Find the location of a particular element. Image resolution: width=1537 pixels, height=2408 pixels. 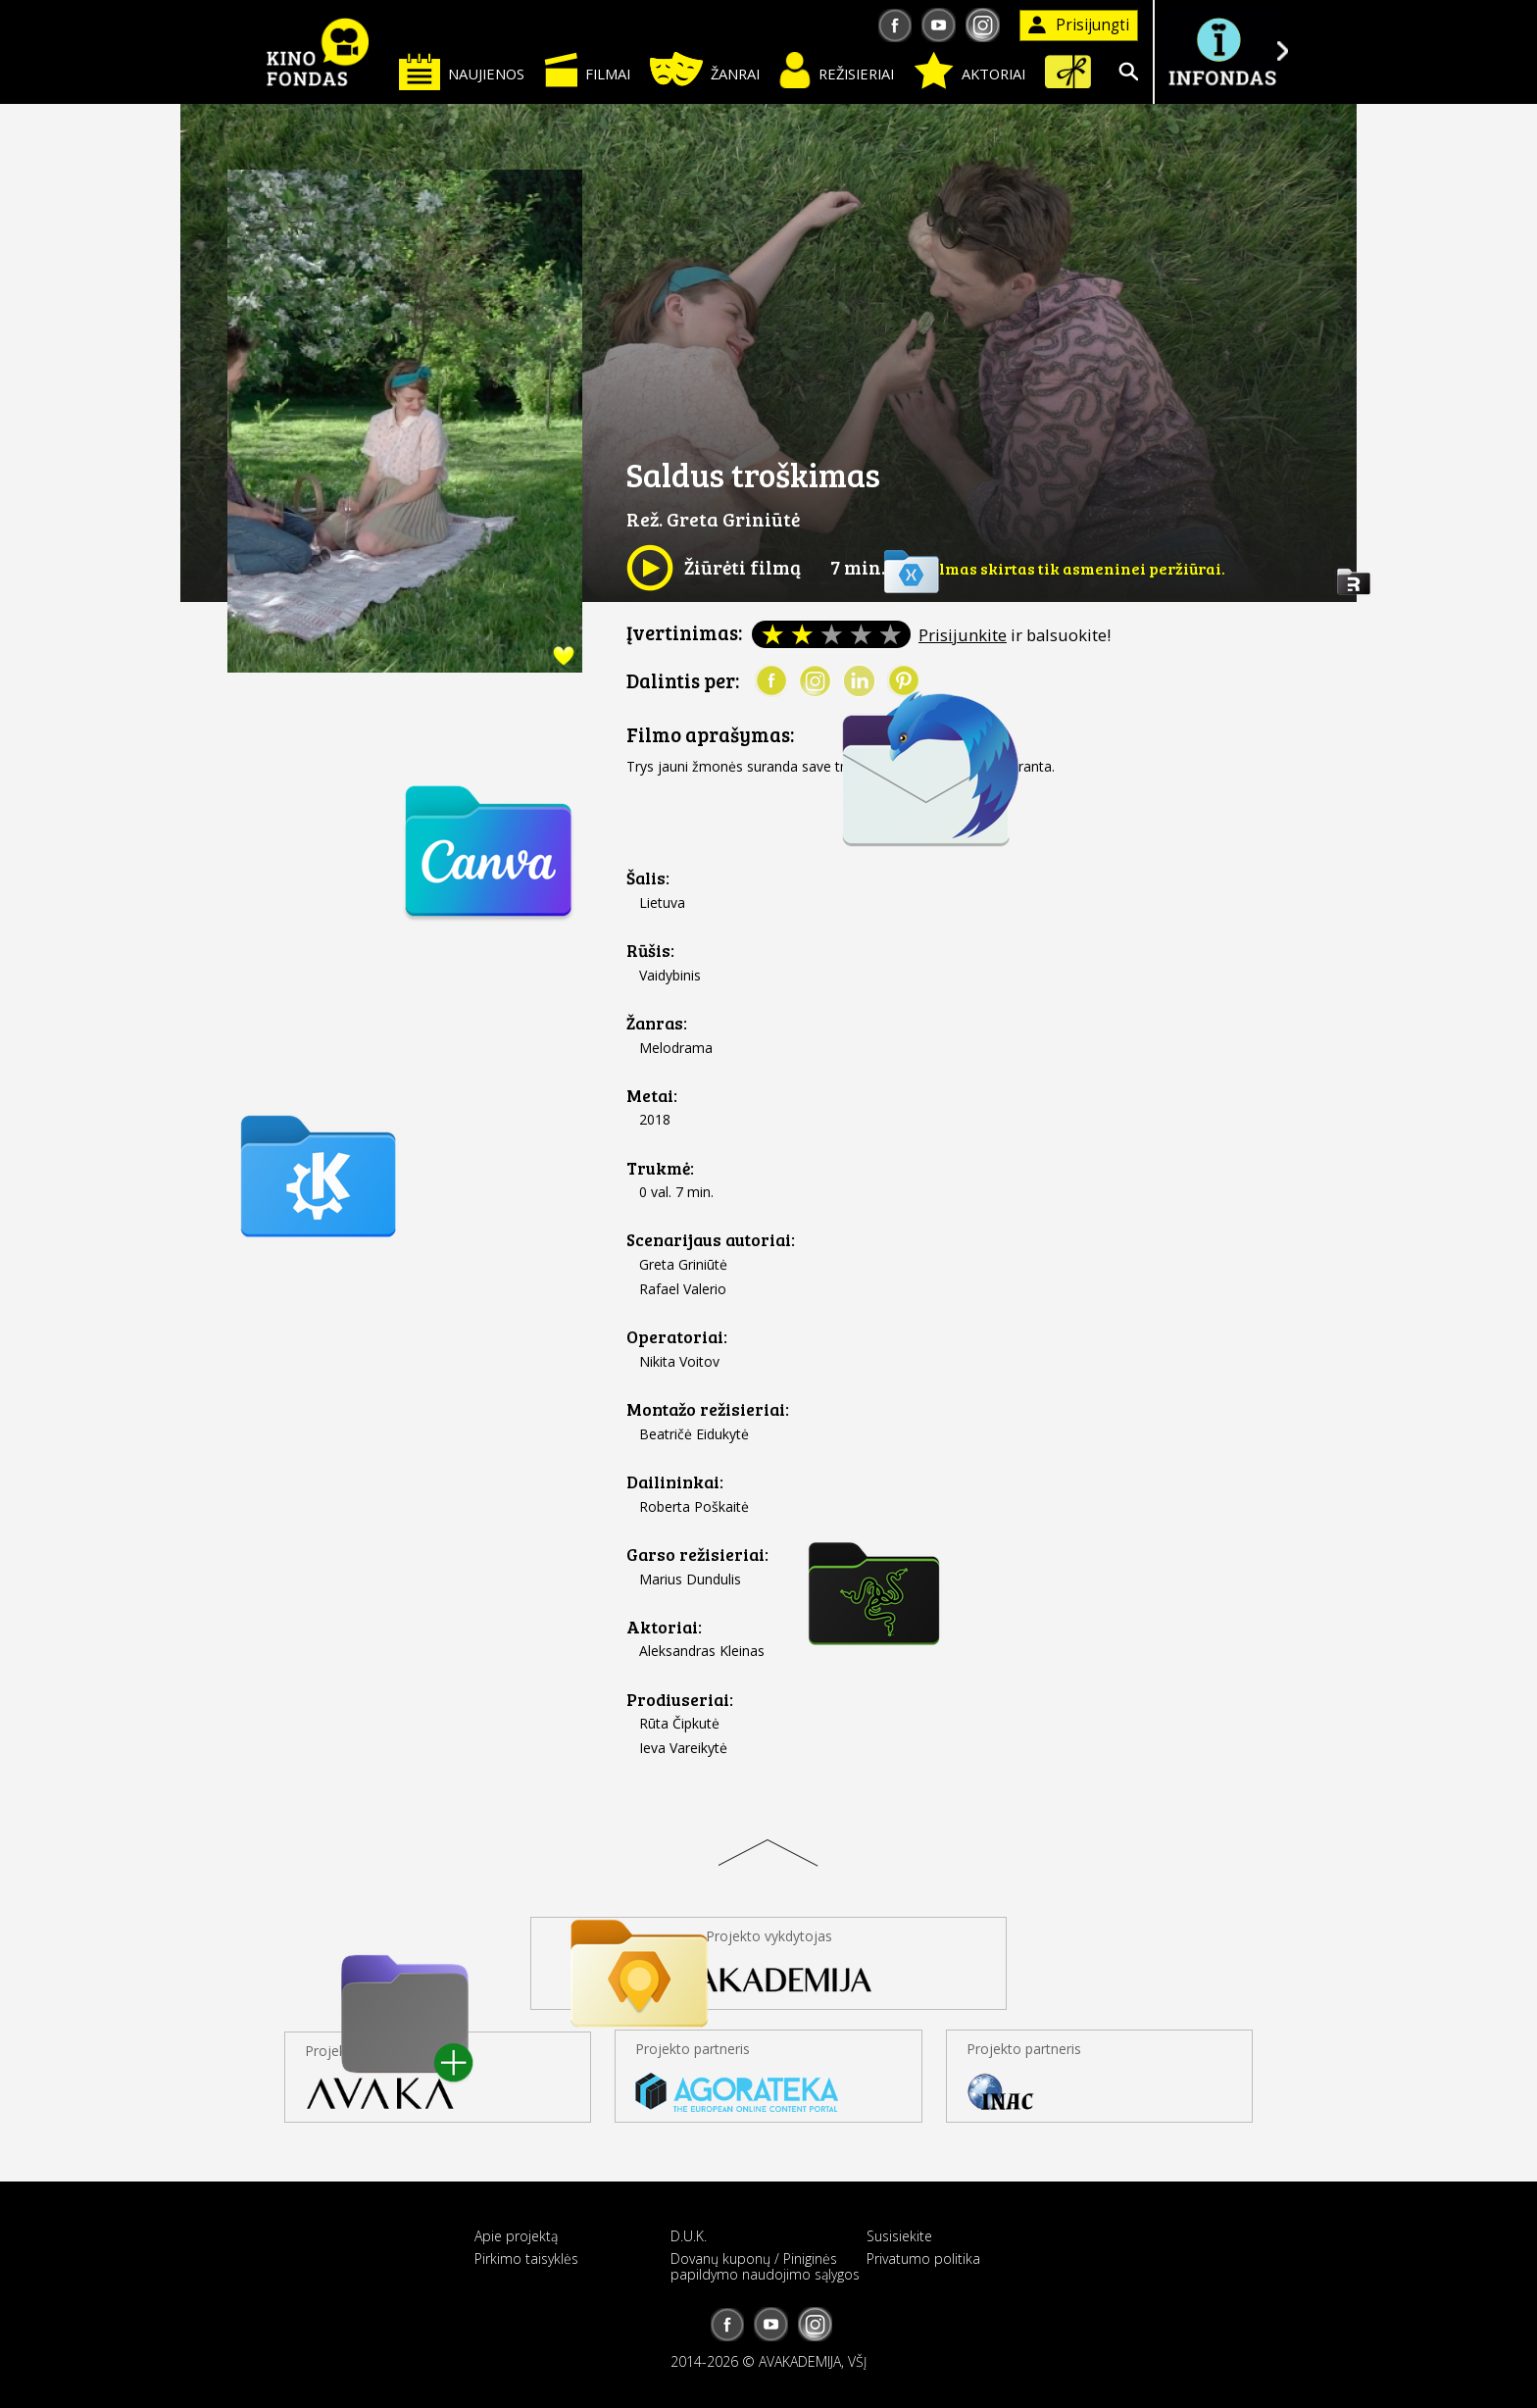

open razer gaming software folder is located at coordinates (873, 1597).